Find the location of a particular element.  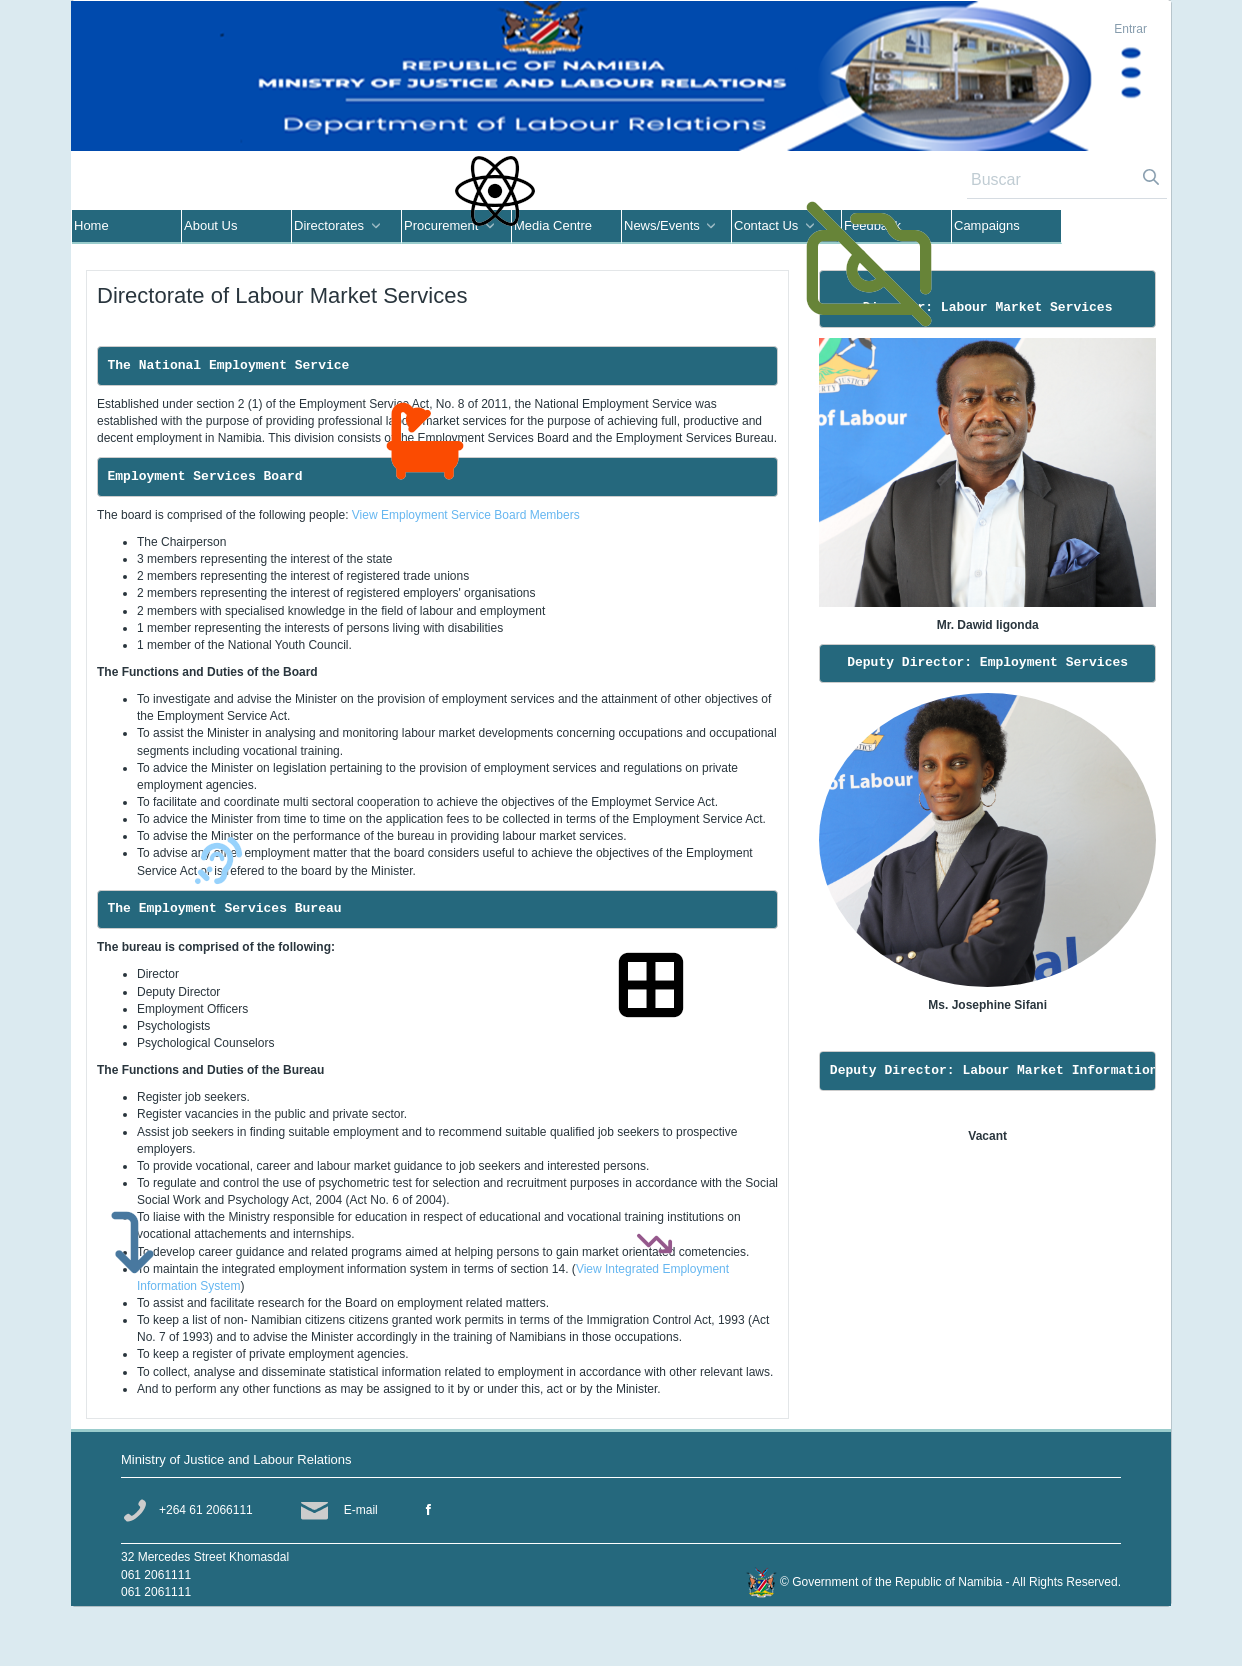

camera is disabled or unavailable is located at coordinates (869, 264).